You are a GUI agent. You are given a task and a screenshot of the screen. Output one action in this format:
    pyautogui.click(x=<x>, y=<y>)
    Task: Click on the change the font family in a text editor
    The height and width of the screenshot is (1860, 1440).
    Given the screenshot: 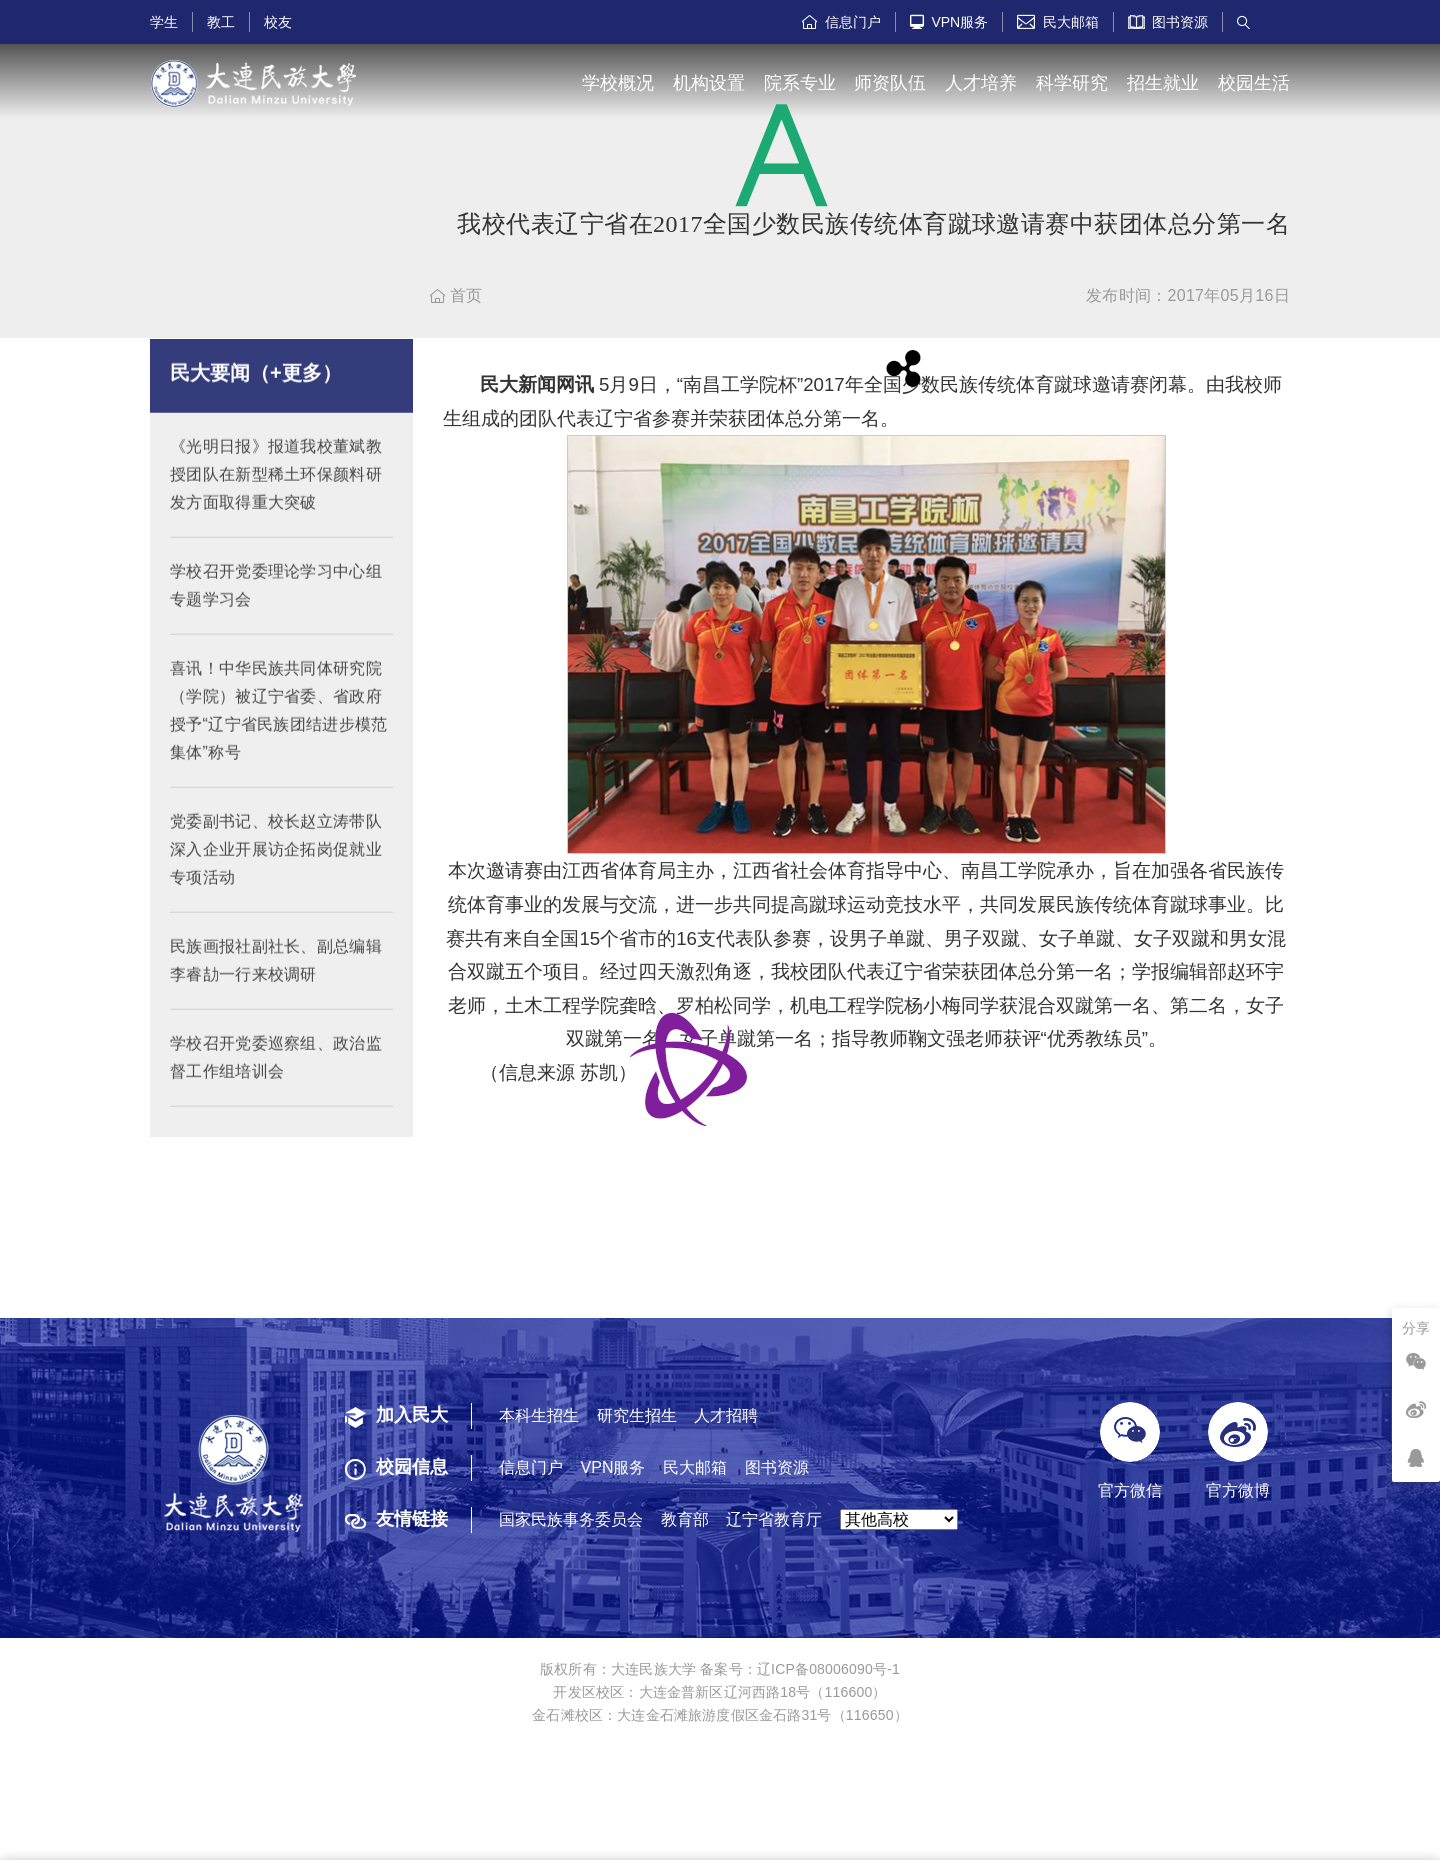 What is the action you would take?
    pyautogui.click(x=781, y=152)
    